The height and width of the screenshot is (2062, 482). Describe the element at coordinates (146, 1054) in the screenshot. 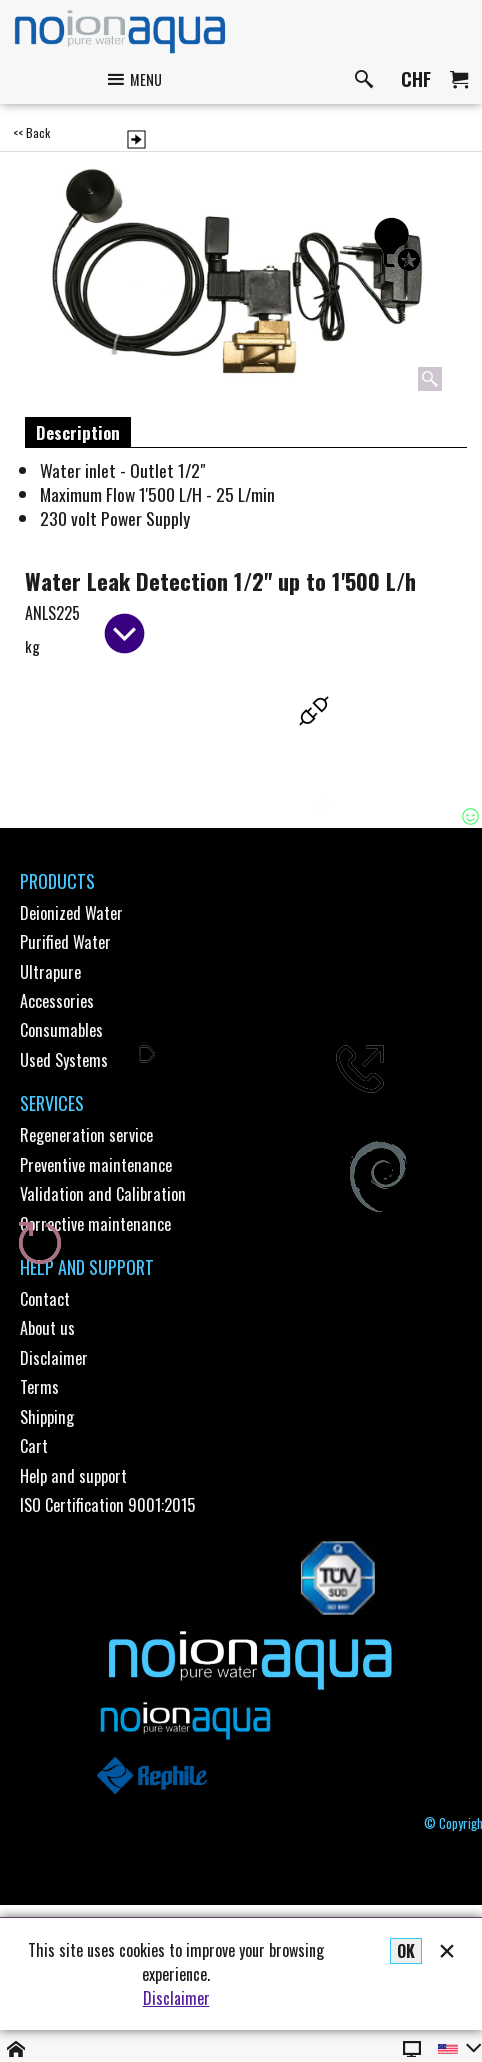

I see `indicates the current line in debug mode` at that location.